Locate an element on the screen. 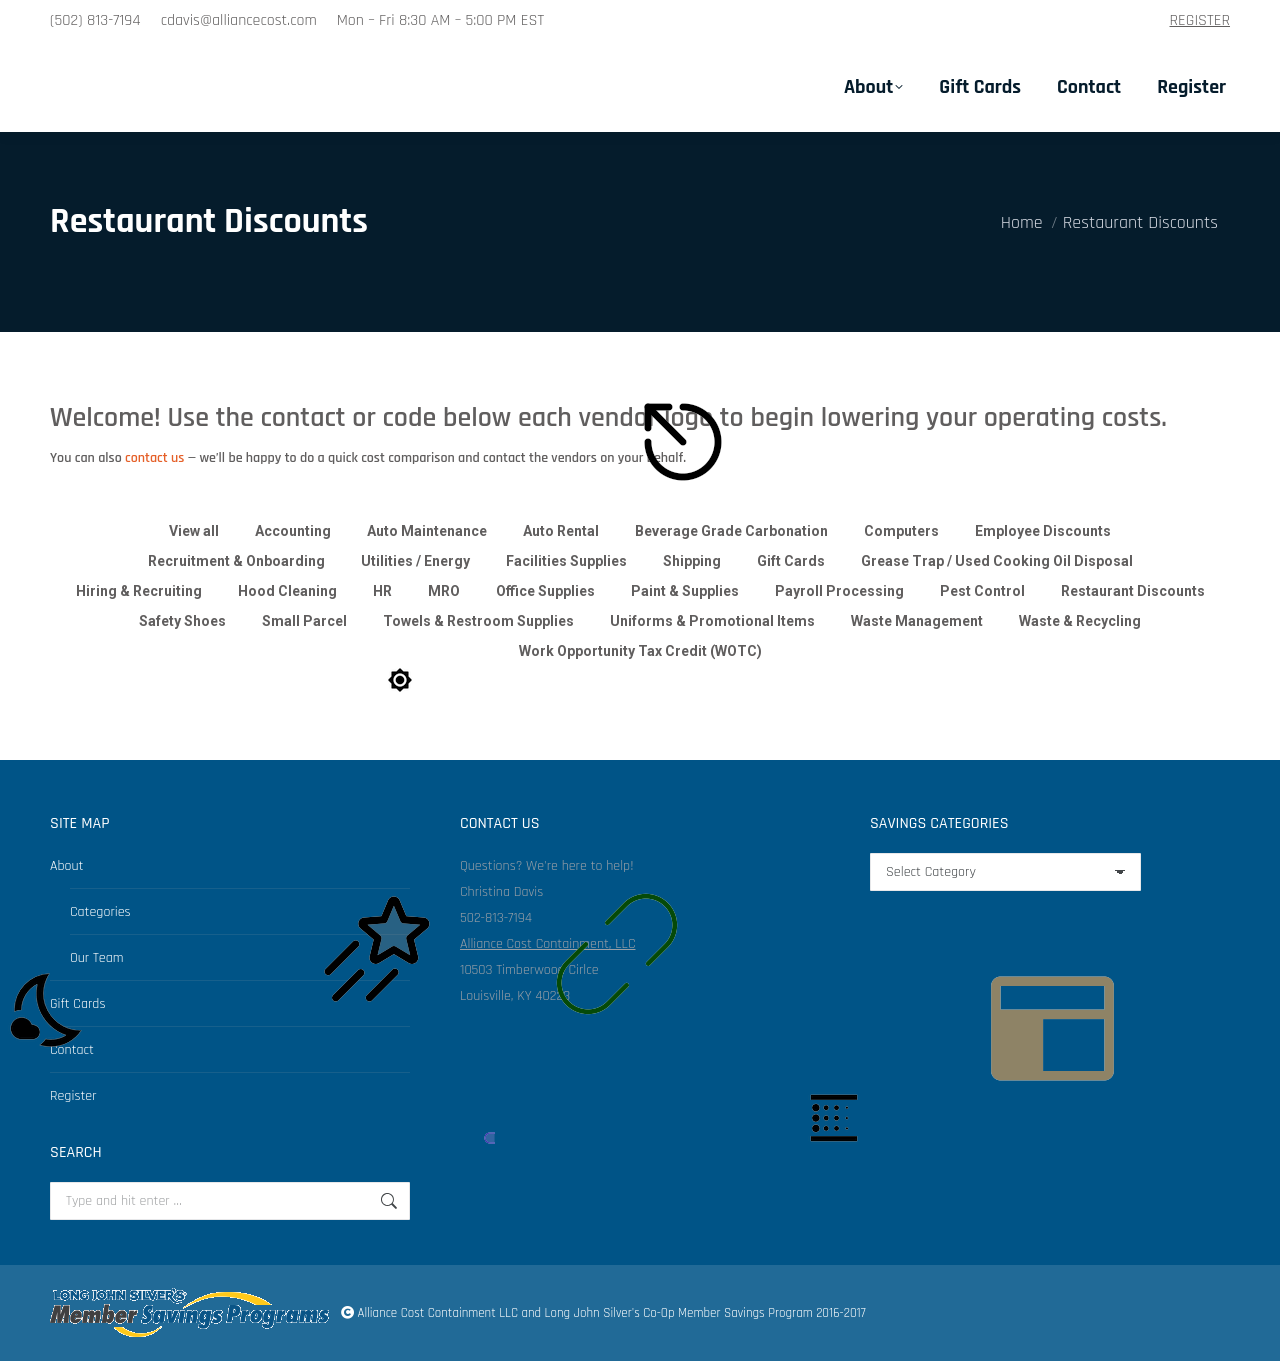  switch to dark mode or night theme is located at coordinates (51, 1010).